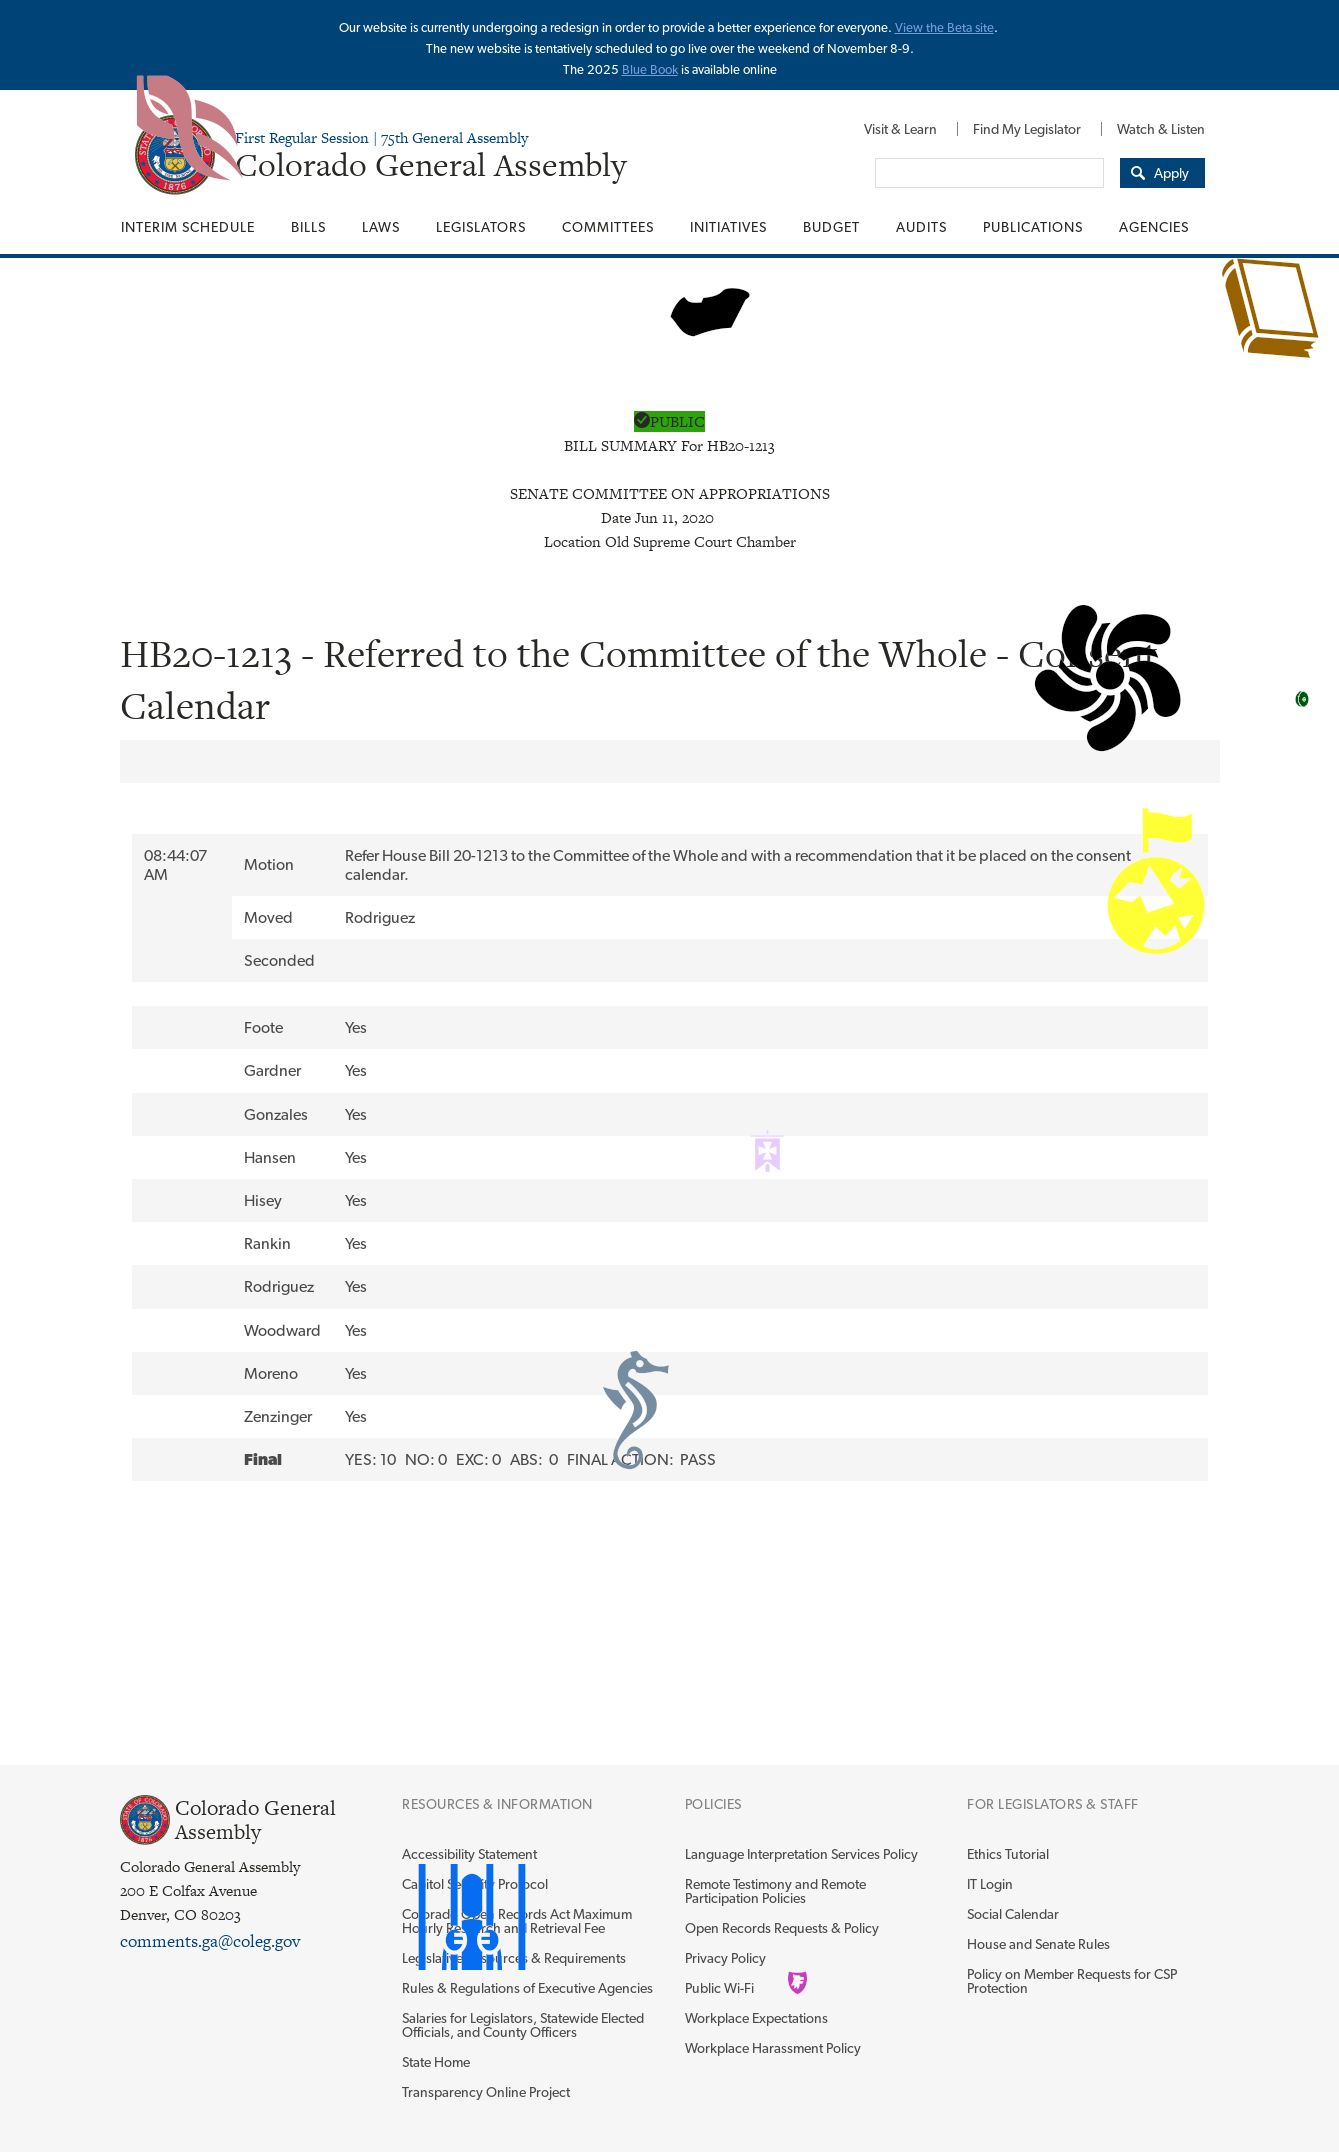  Describe the element at coordinates (636, 1410) in the screenshot. I see `decorative seahorse icon for marine-themed games` at that location.